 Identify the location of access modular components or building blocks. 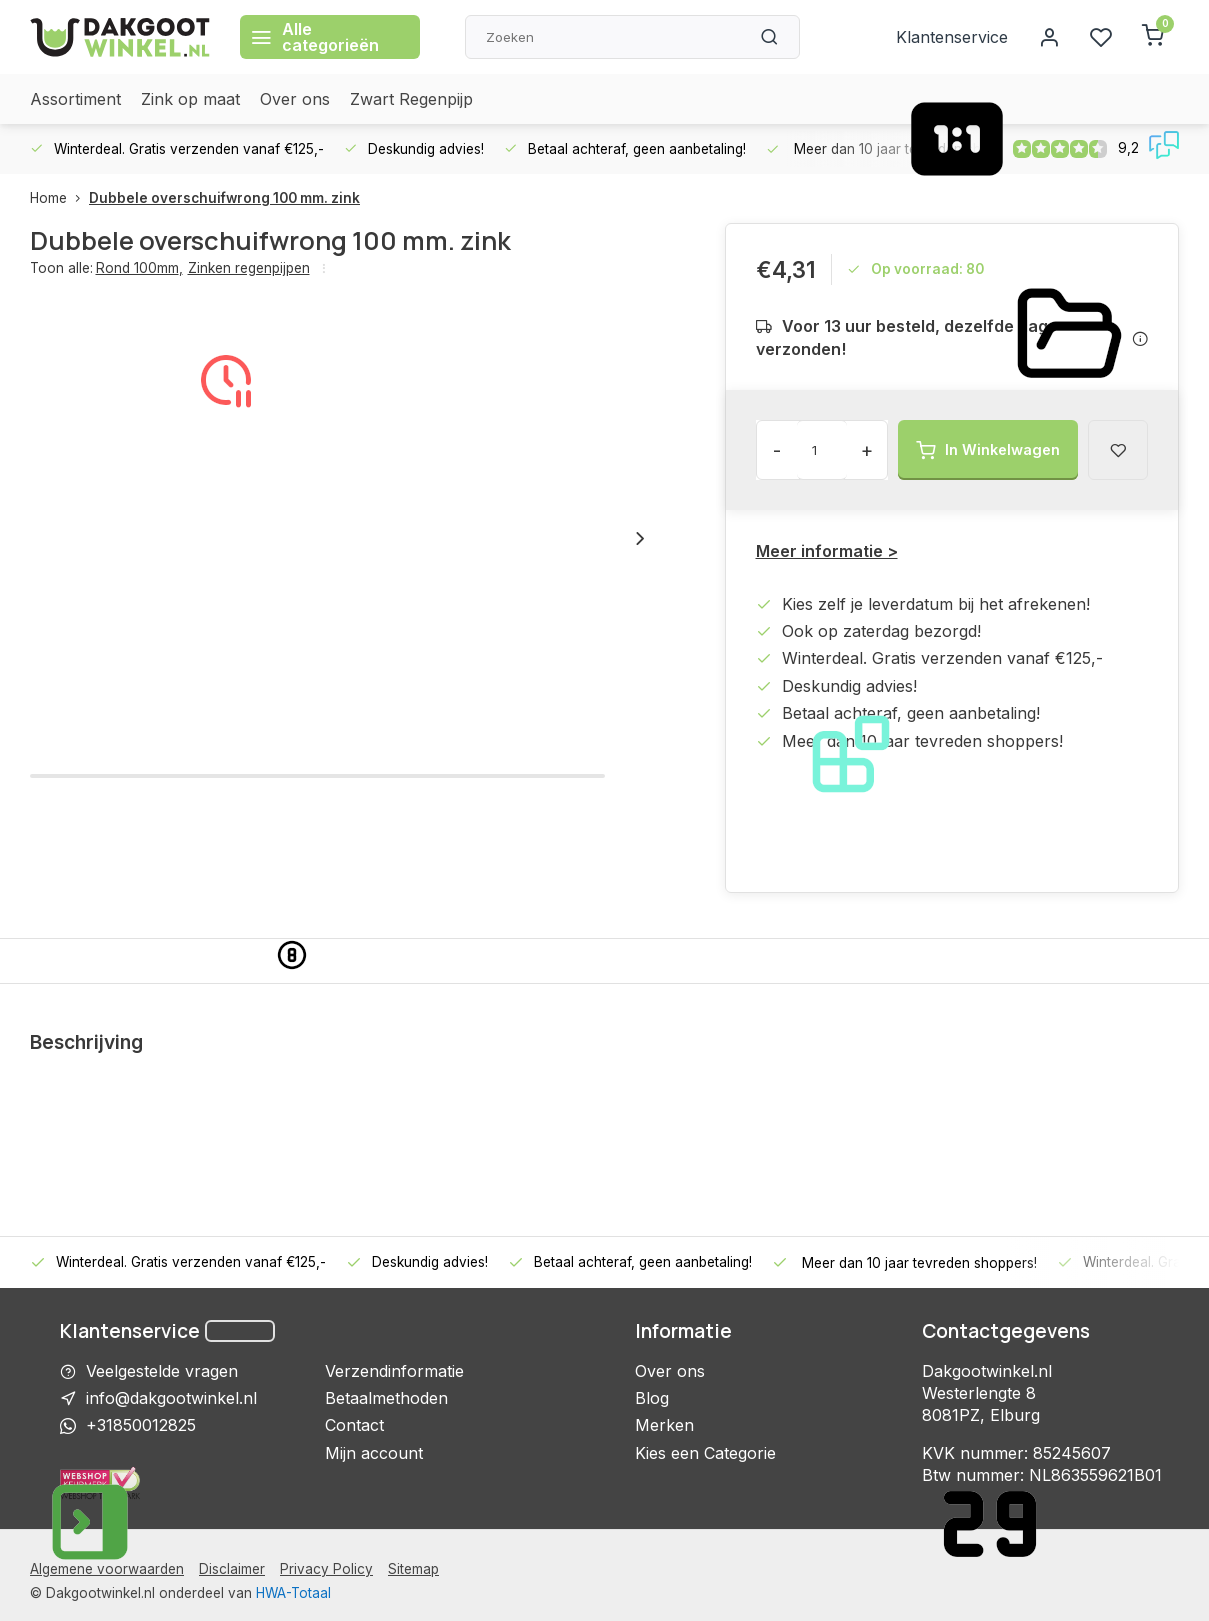
(851, 754).